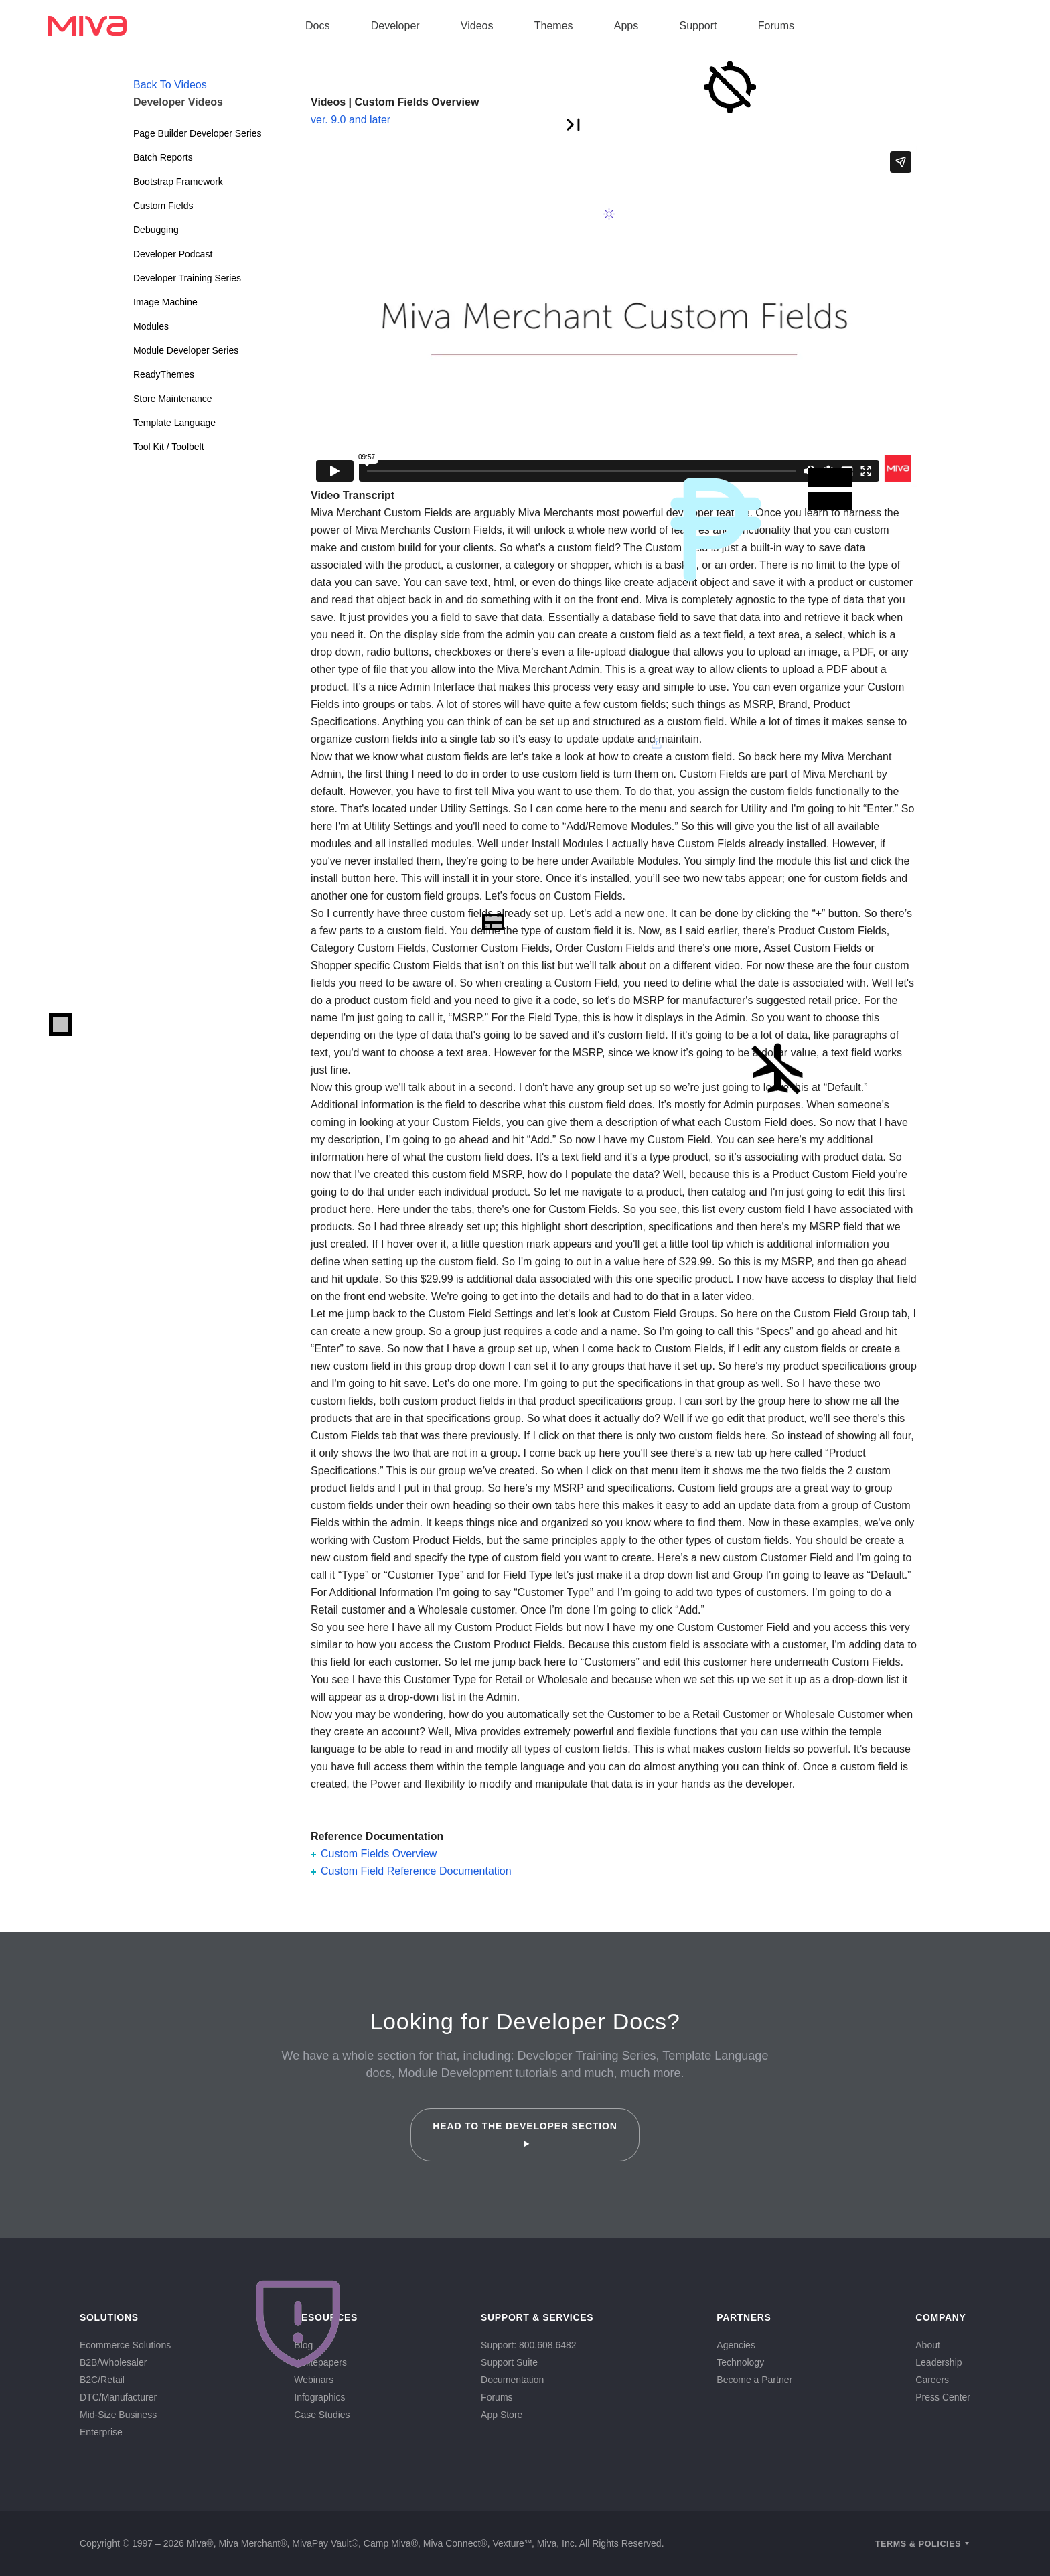 Image resolution: width=1050 pixels, height=2576 pixels. Describe the element at coordinates (609, 214) in the screenshot. I see `switch to light mode` at that location.